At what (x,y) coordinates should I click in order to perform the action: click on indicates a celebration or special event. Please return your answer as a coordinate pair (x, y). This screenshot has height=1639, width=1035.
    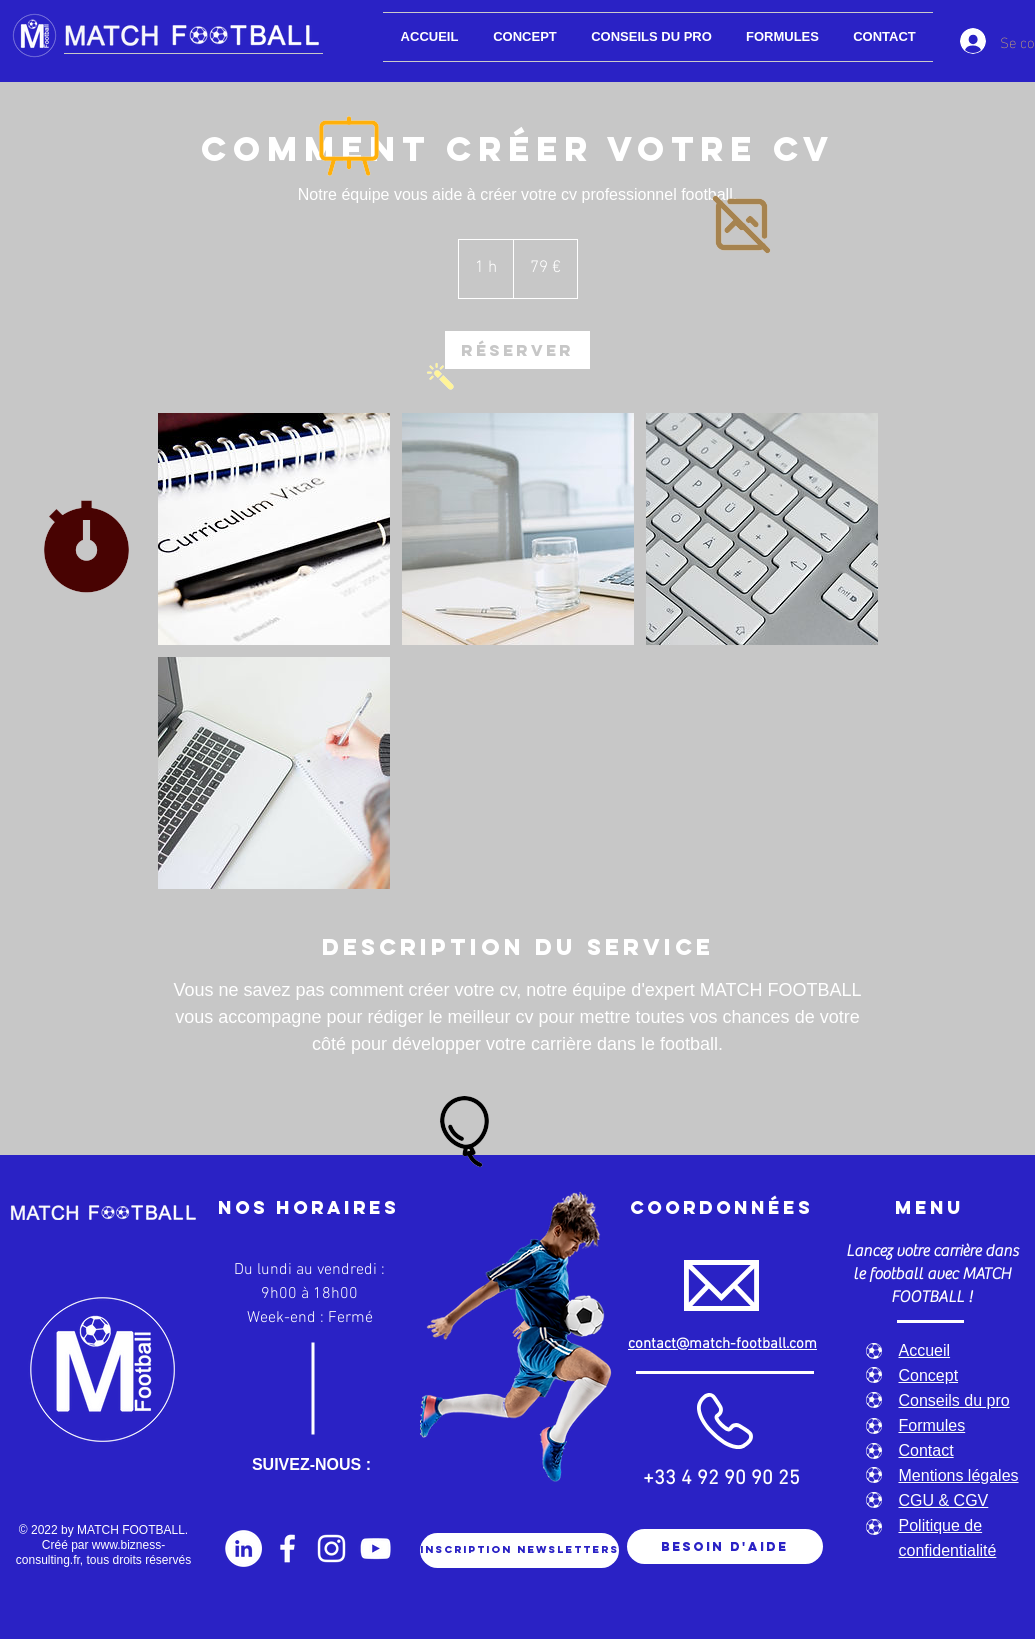
    Looking at the image, I should click on (464, 1131).